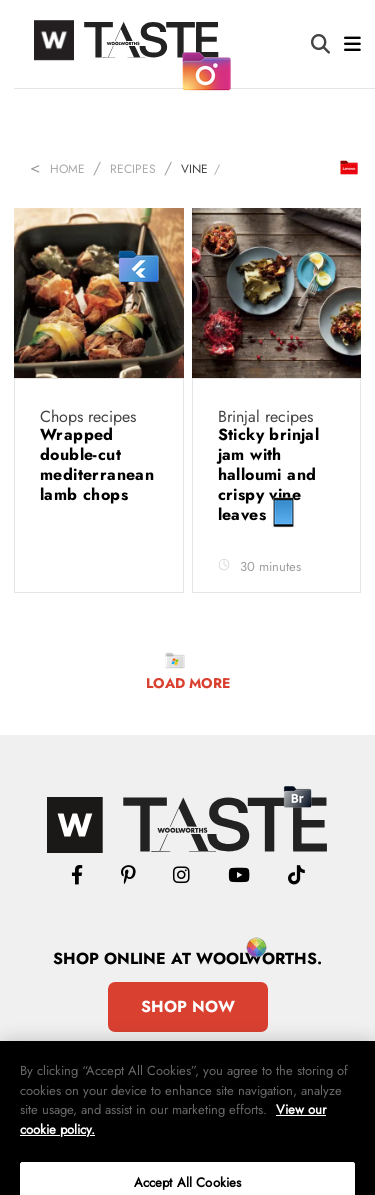  I want to click on folder containing Adobe Bridge files, so click(297, 797).